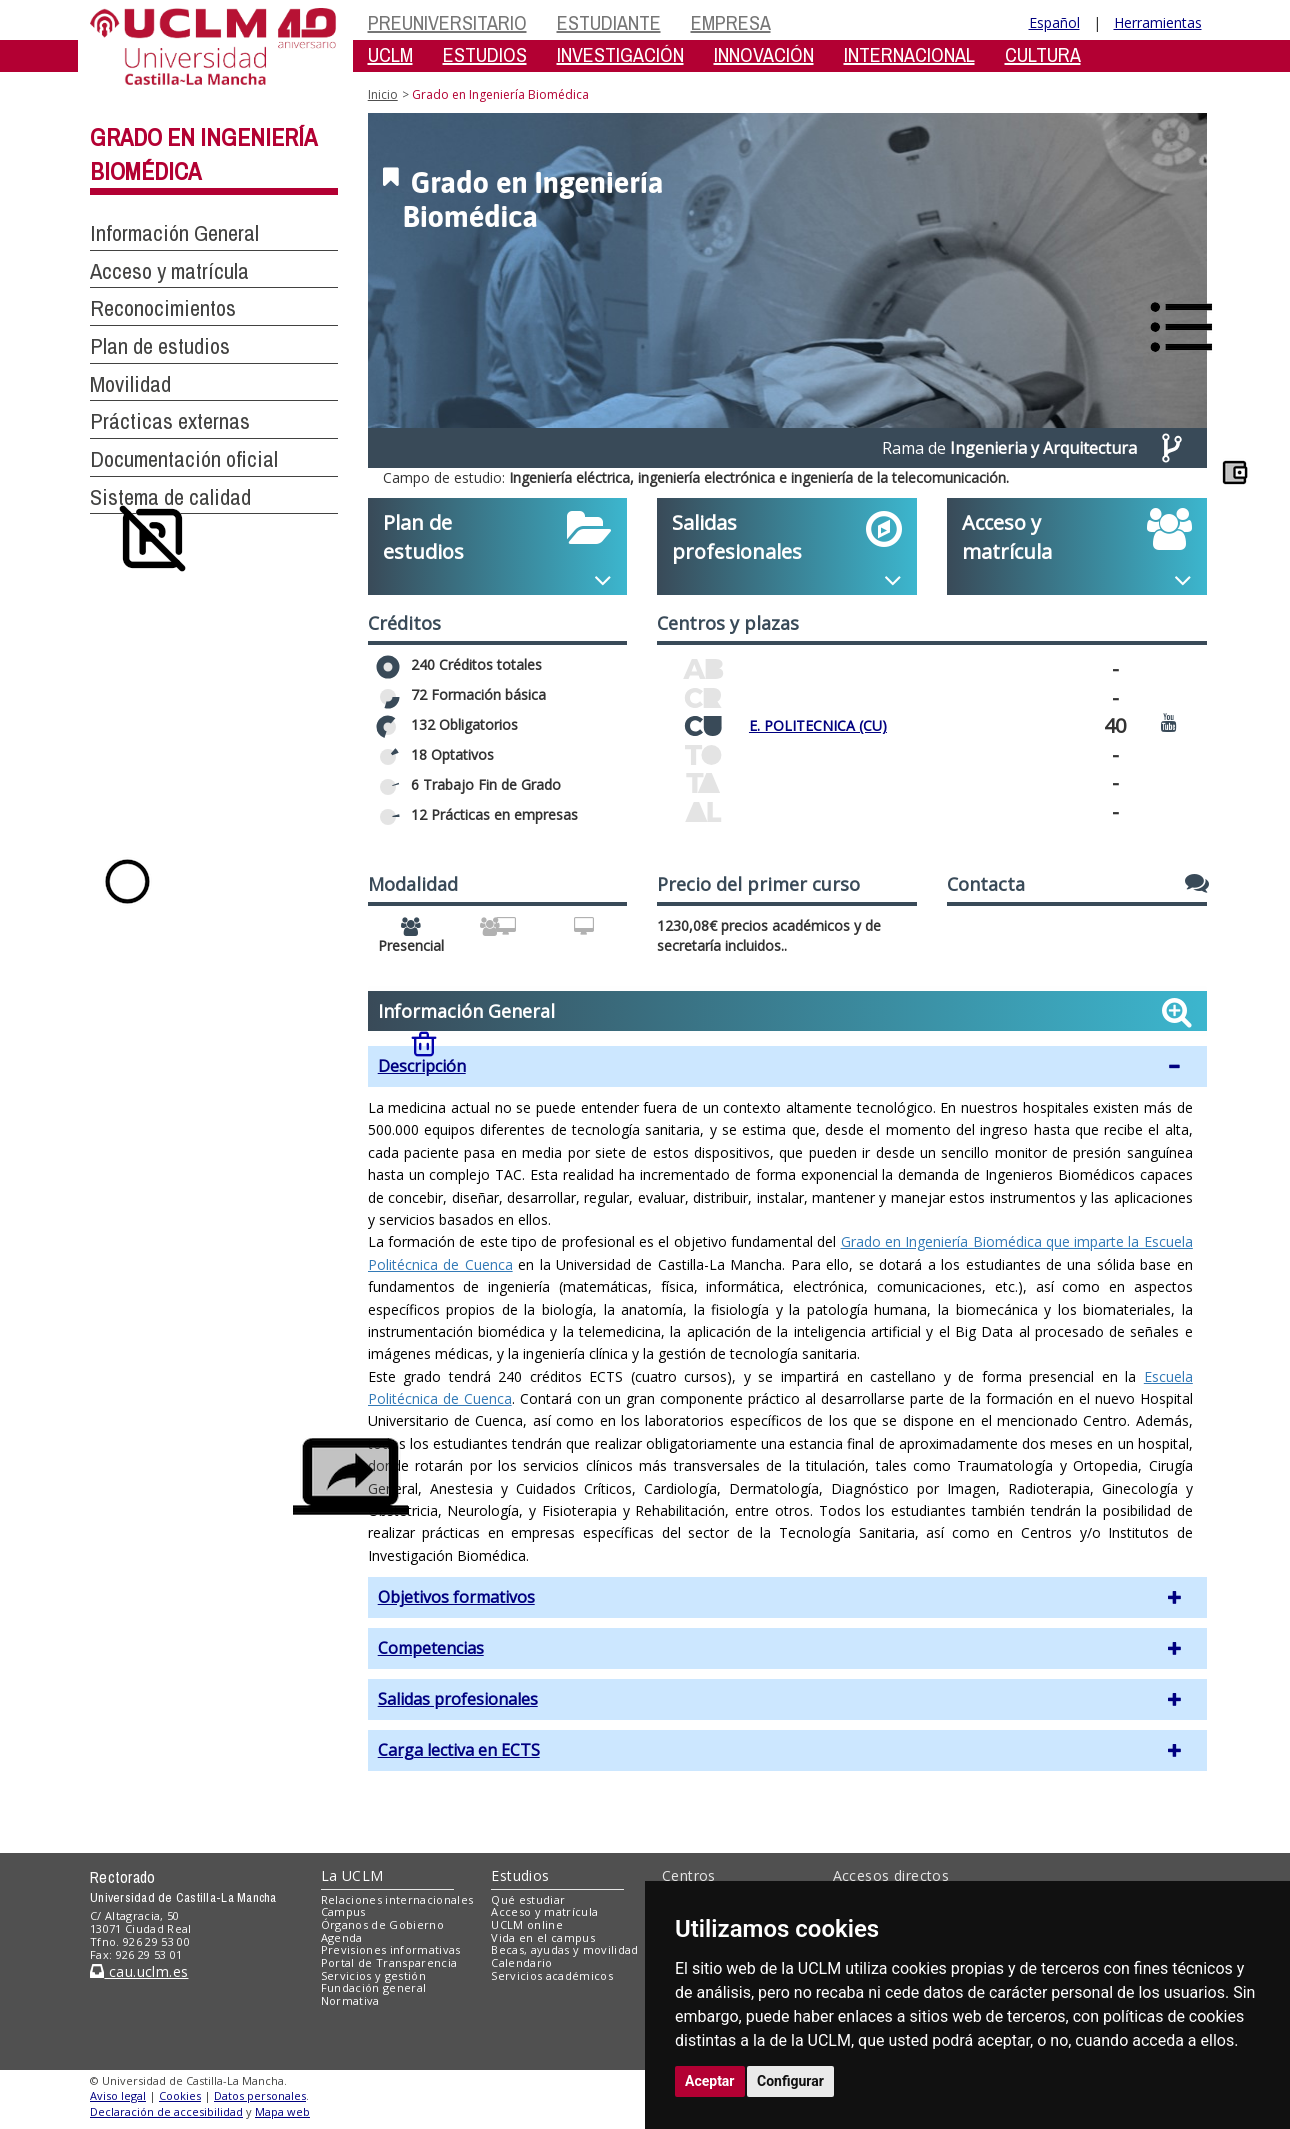 This screenshot has height=2129, width=1290. What do you see at coordinates (1182, 327) in the screenshot?
I see `switch to list view` at bounding box center [1182, 327].